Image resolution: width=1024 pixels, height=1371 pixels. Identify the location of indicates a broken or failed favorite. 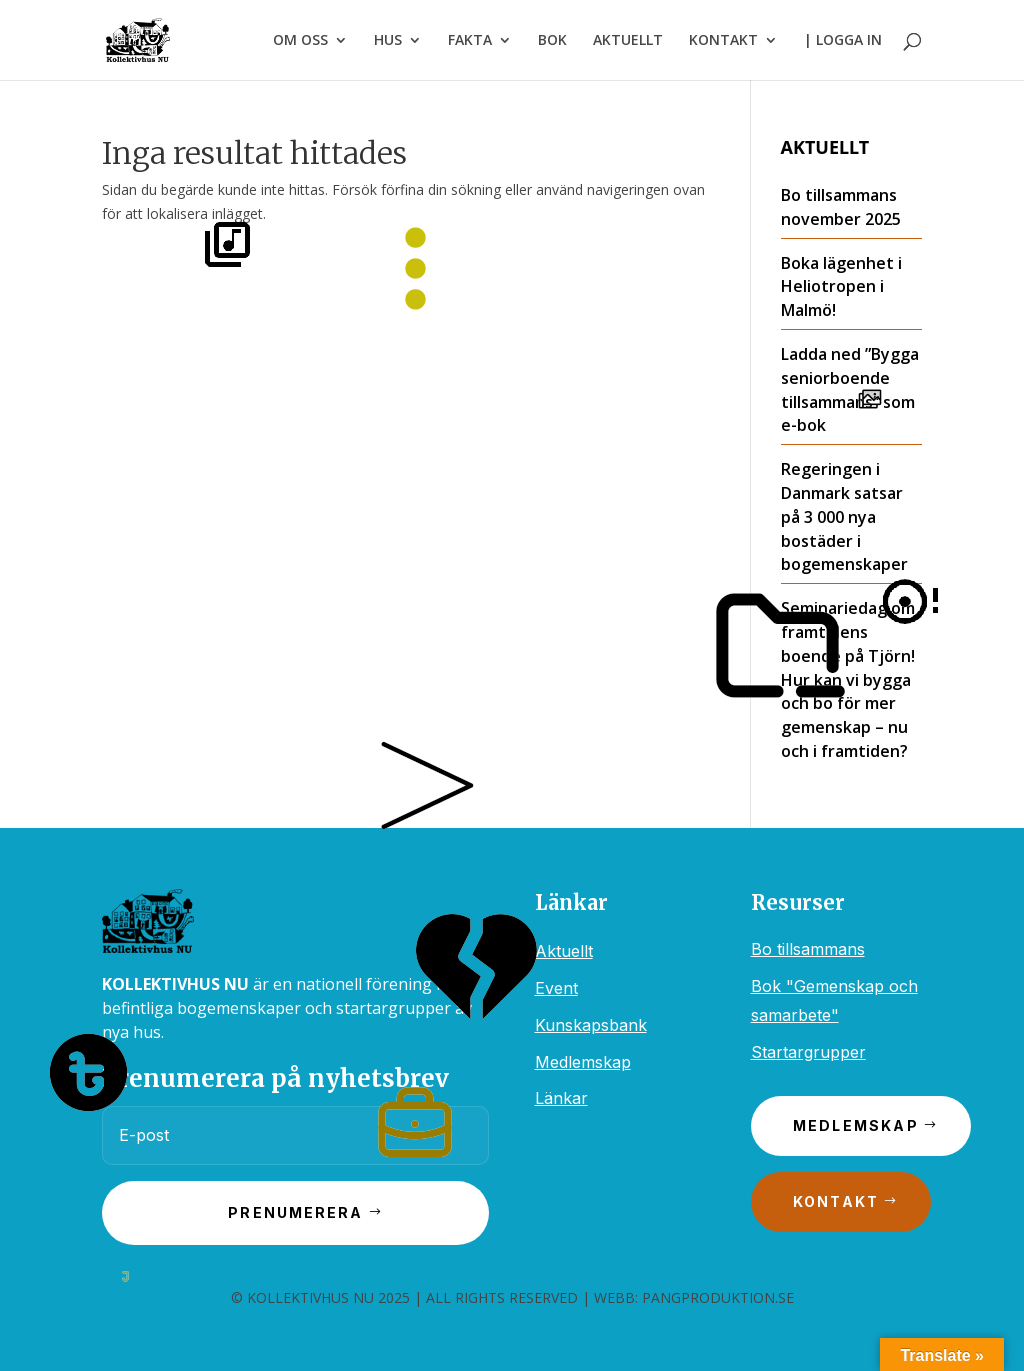
(476, 968).